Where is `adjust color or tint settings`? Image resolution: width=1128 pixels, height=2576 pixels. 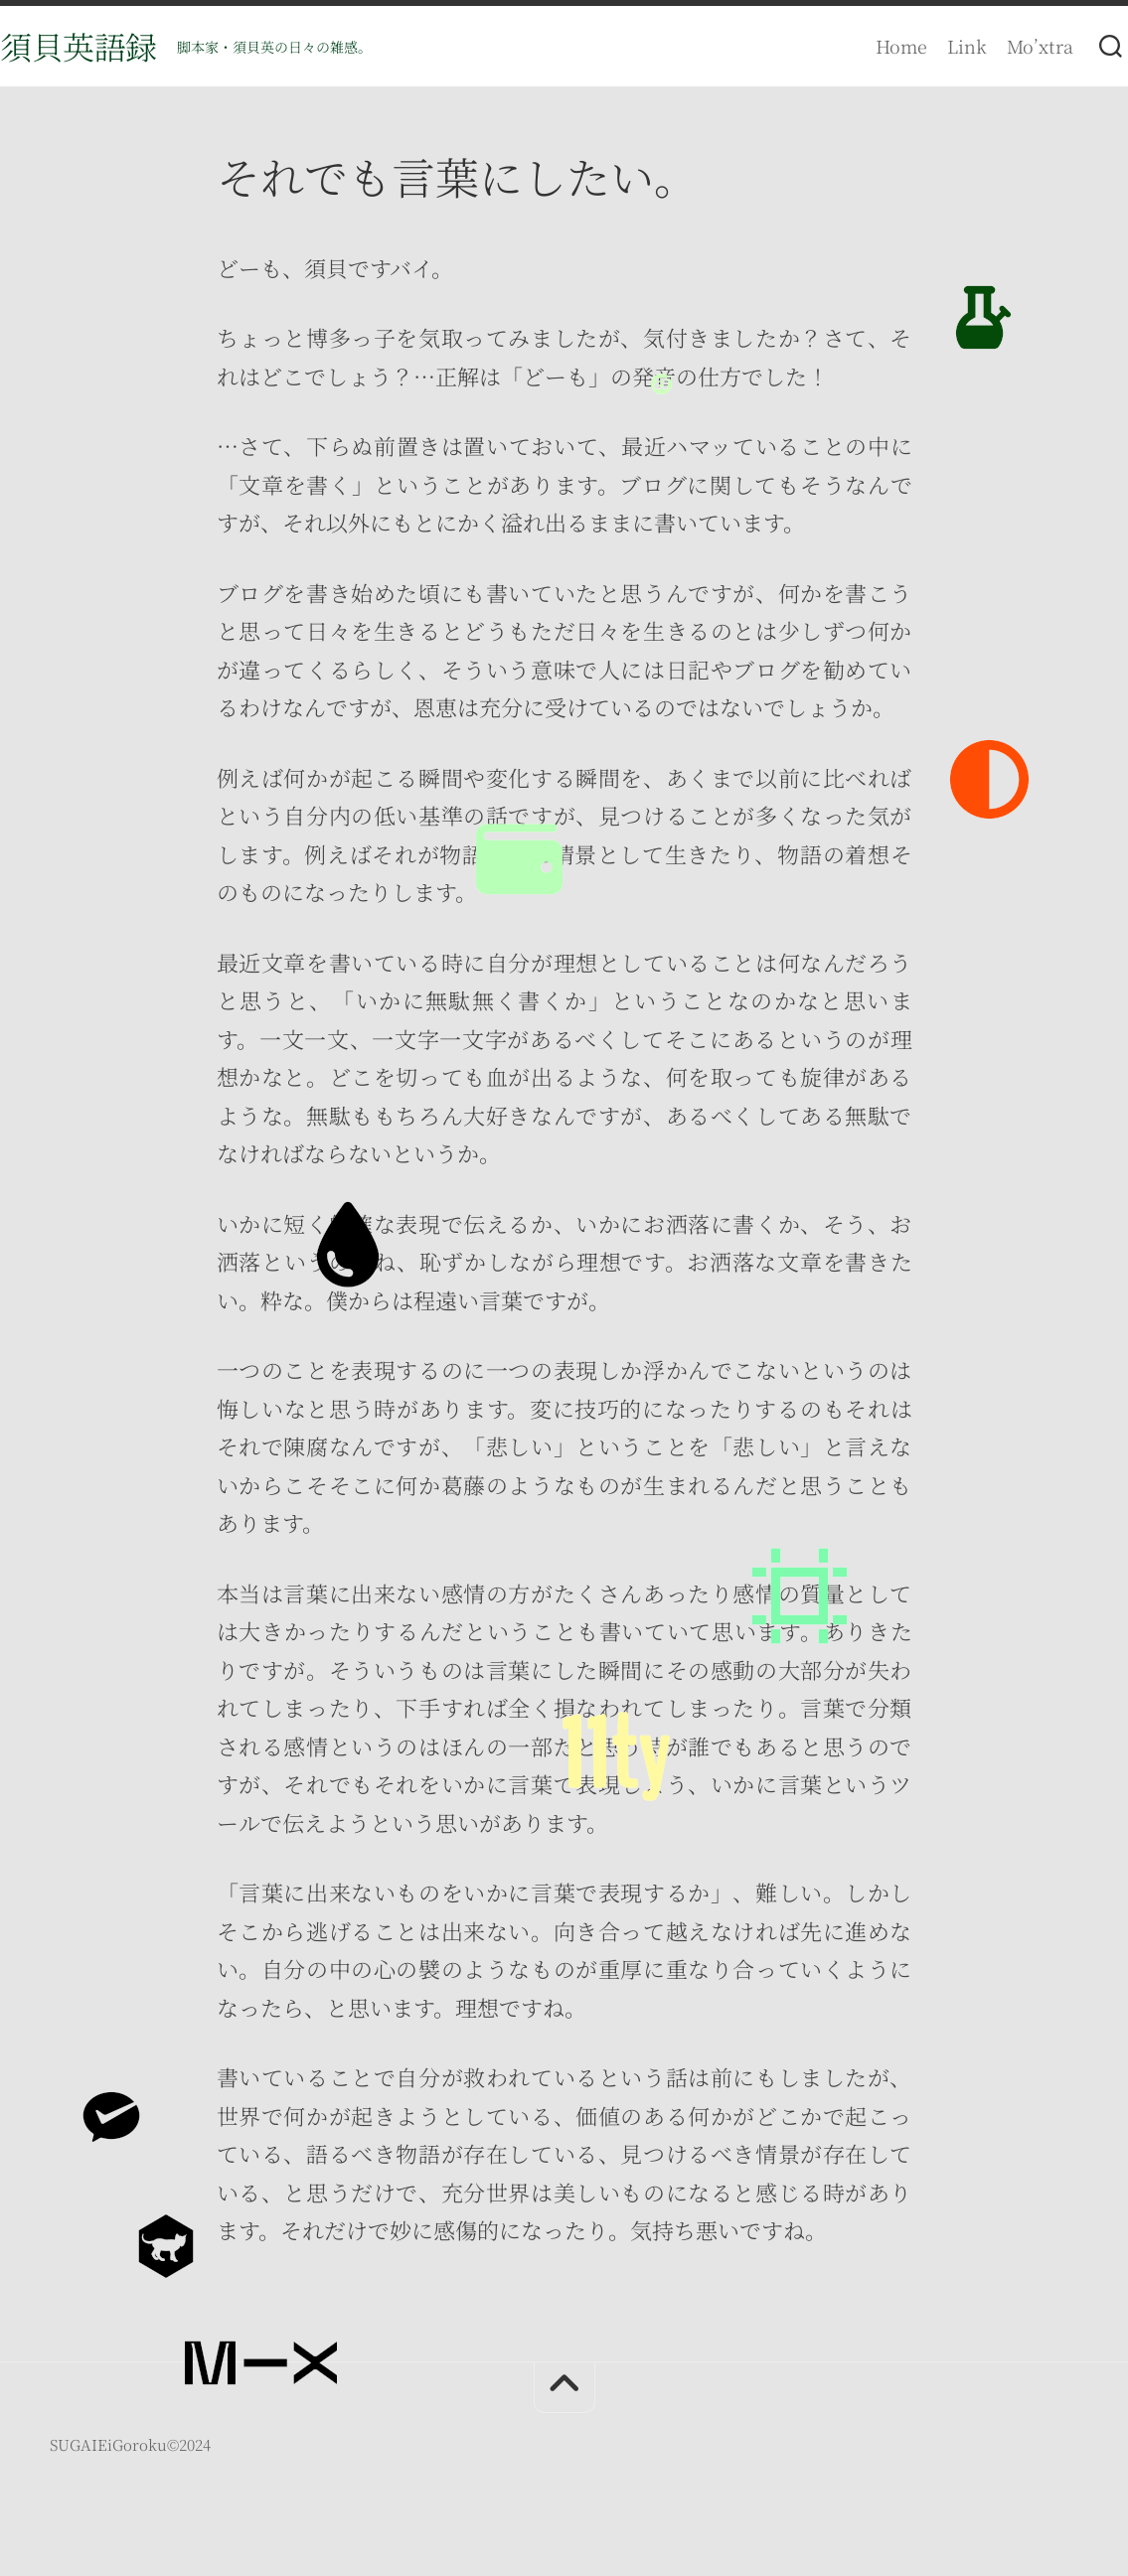 adjust color or tint settings is located at coordinates (348, 1246).